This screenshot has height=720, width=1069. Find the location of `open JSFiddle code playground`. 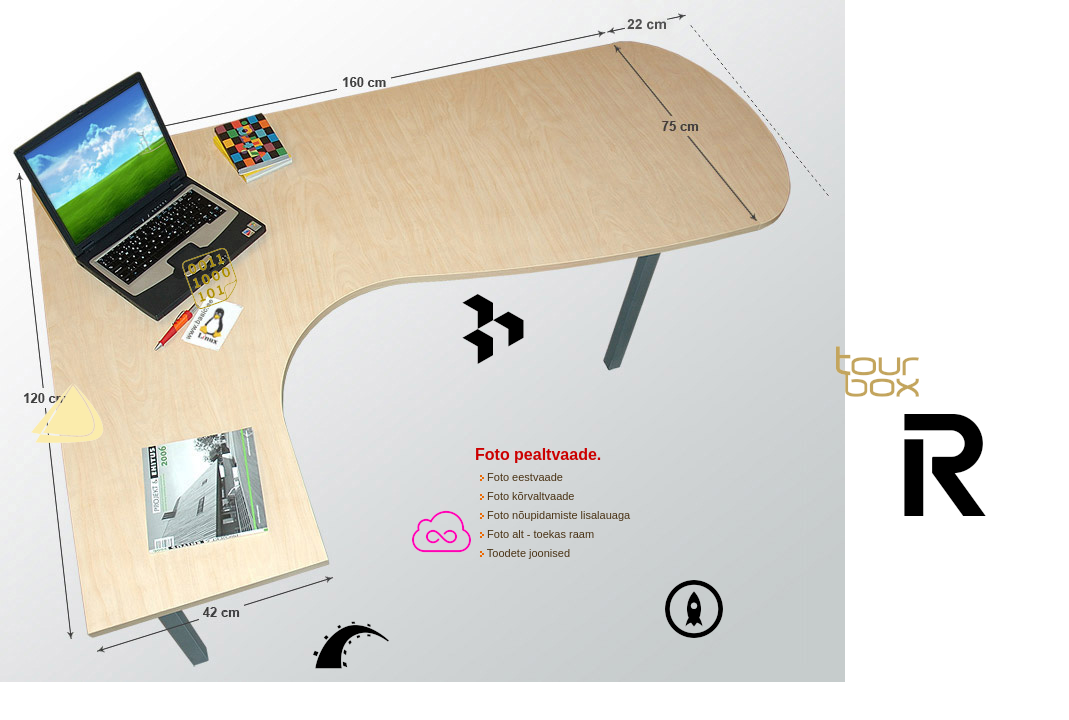

open JSFiddle code playground is located at coordinates (441, 531).